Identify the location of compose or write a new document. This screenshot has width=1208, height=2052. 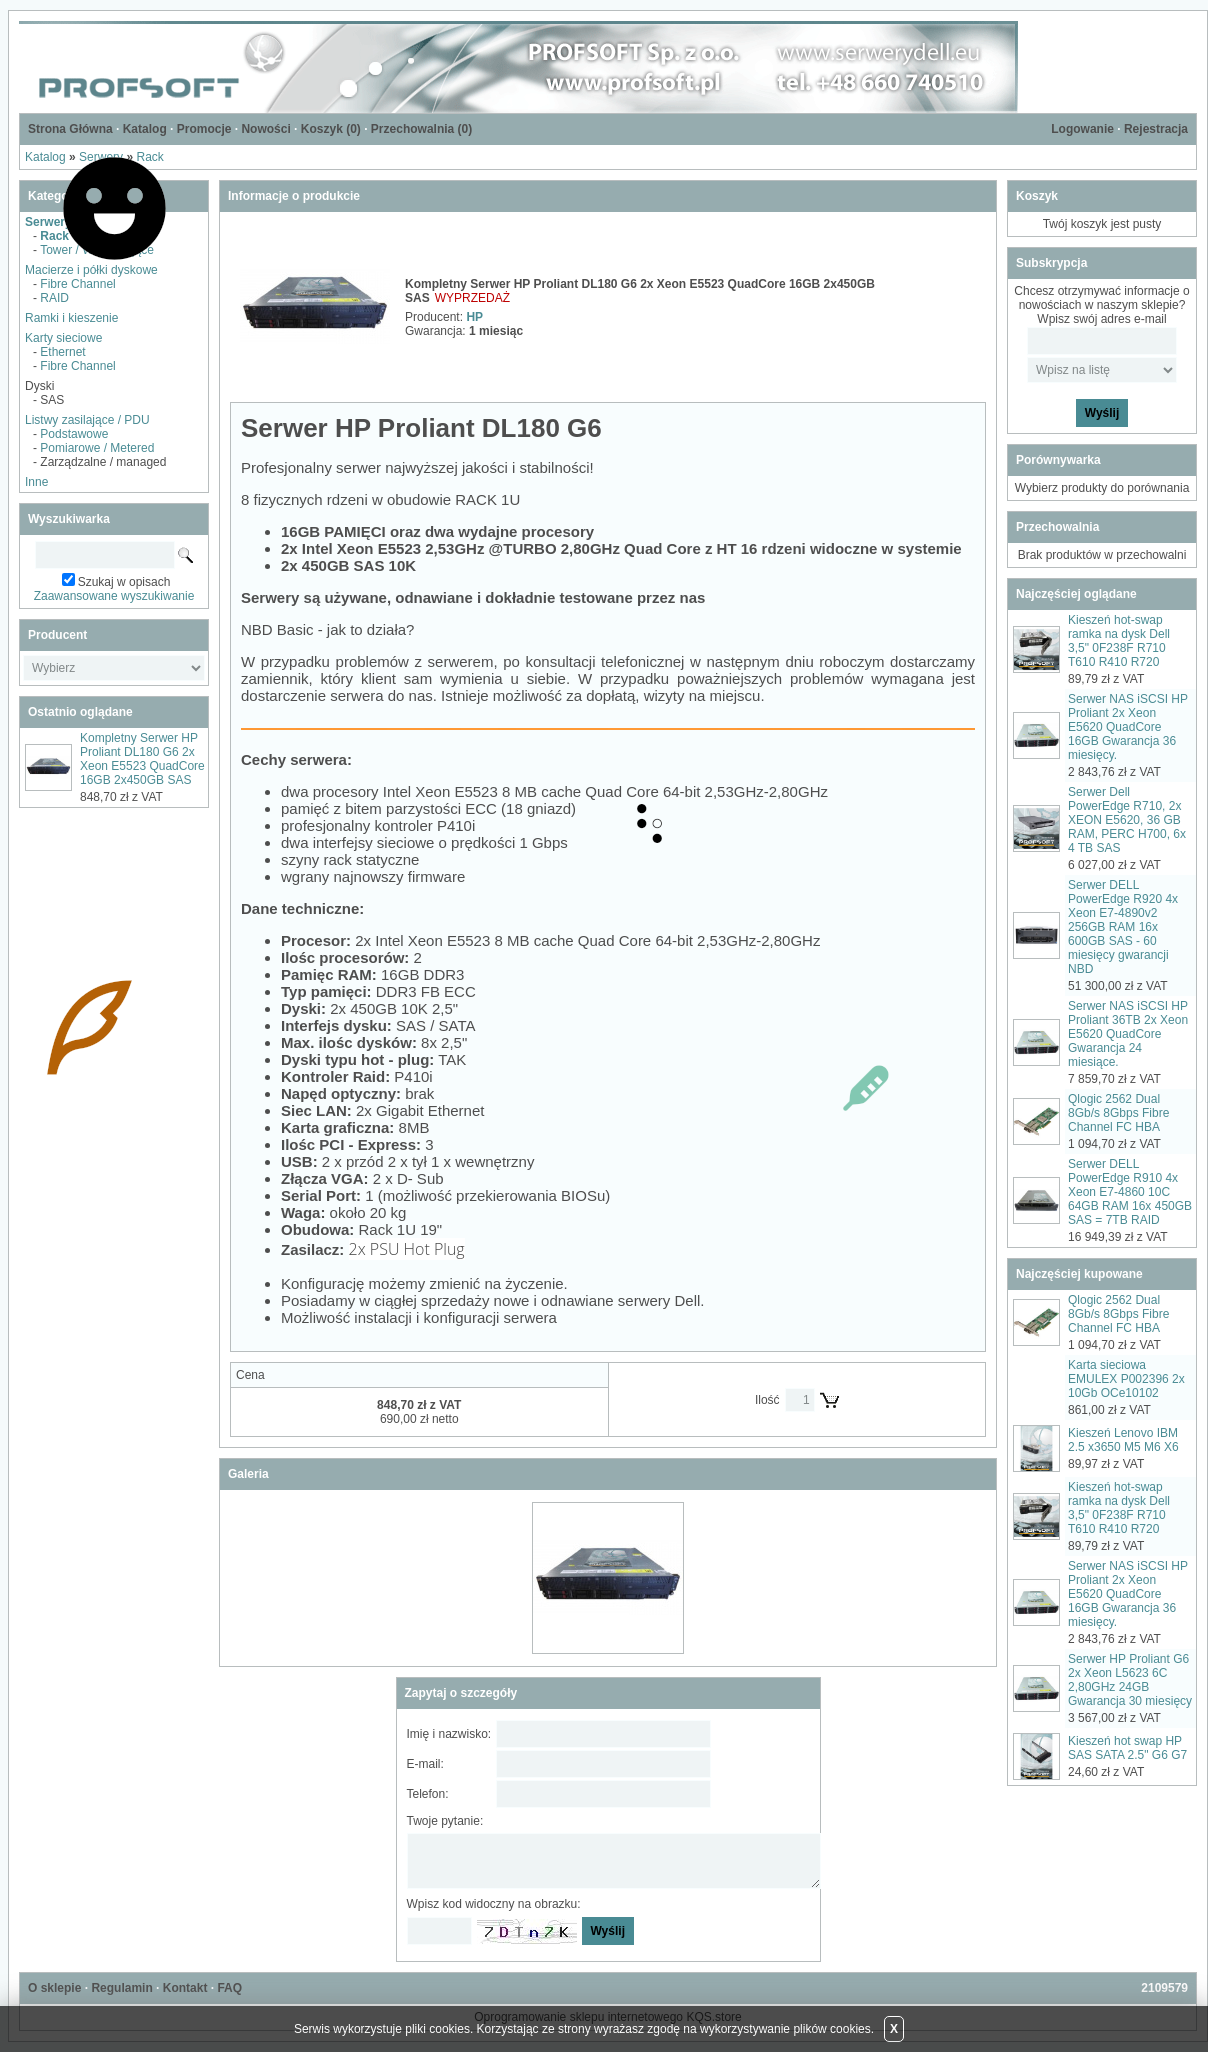
(89, 1027).